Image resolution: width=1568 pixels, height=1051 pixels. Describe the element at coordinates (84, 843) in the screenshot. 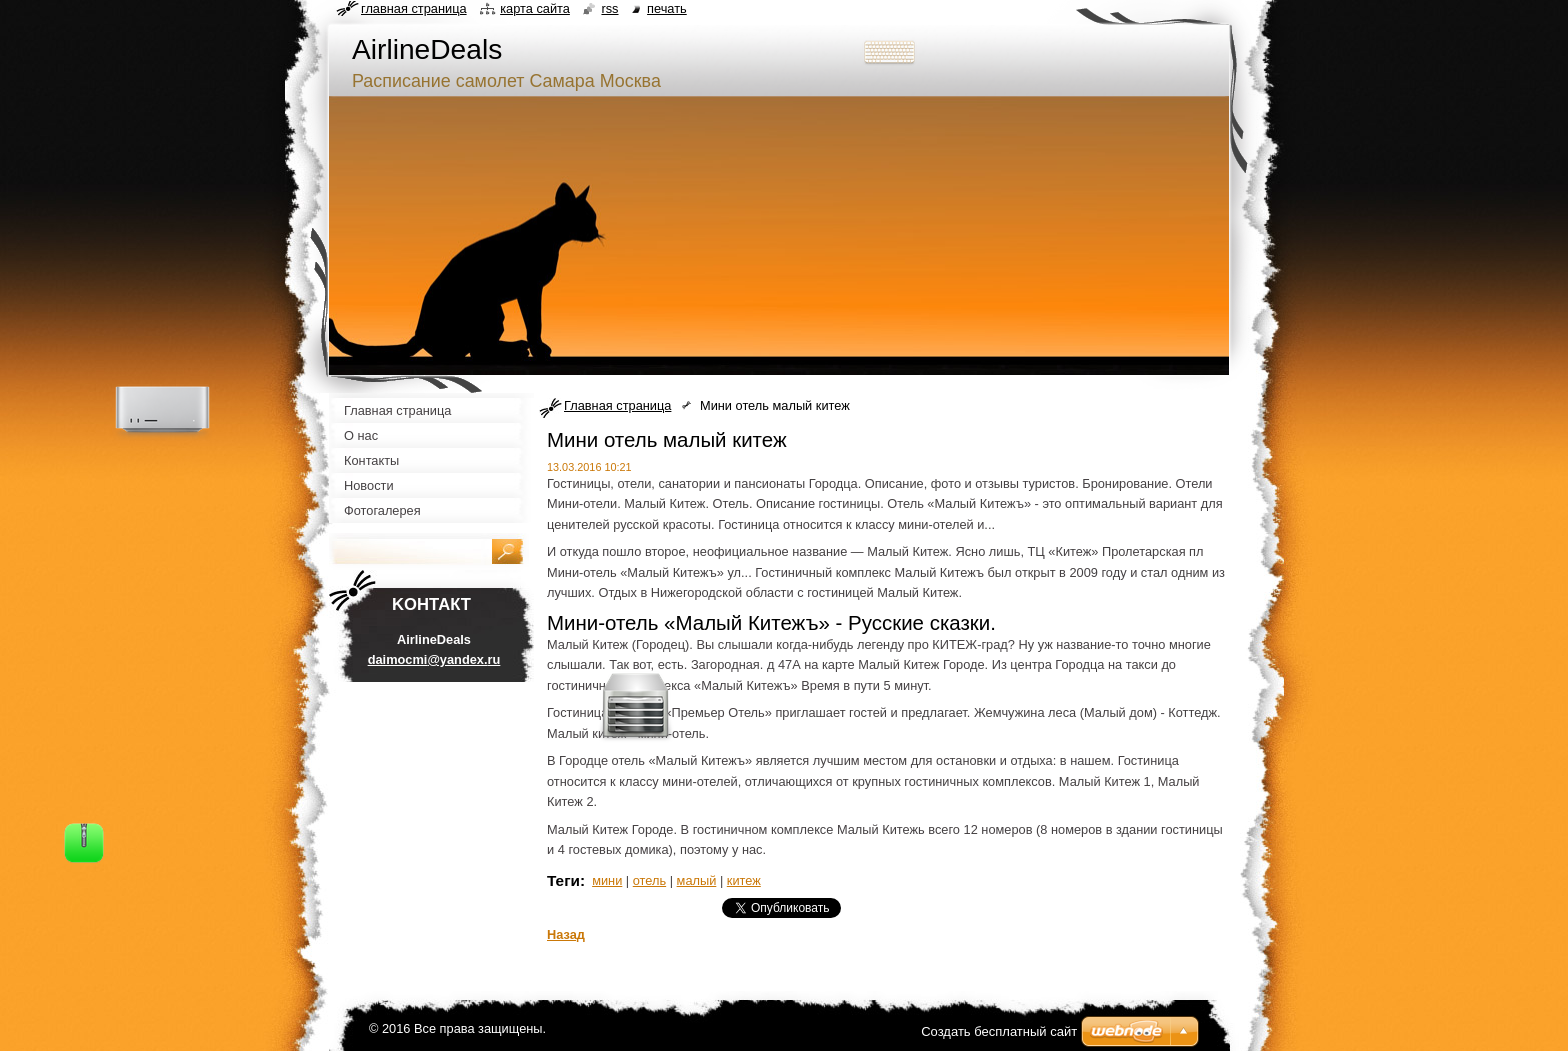

I see `open archive utility to compress or extract files` at that location.